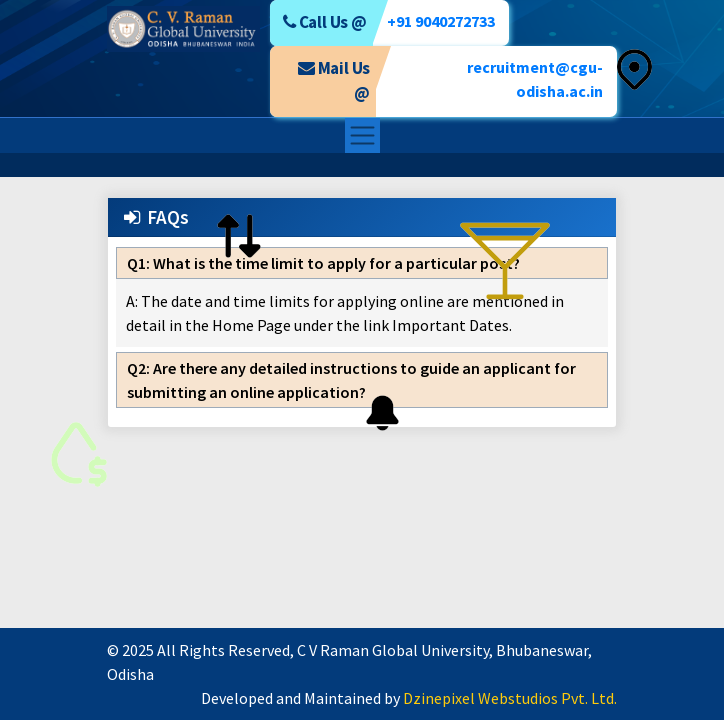  I want to click on adjust vertical size or height, so click(239, 236).